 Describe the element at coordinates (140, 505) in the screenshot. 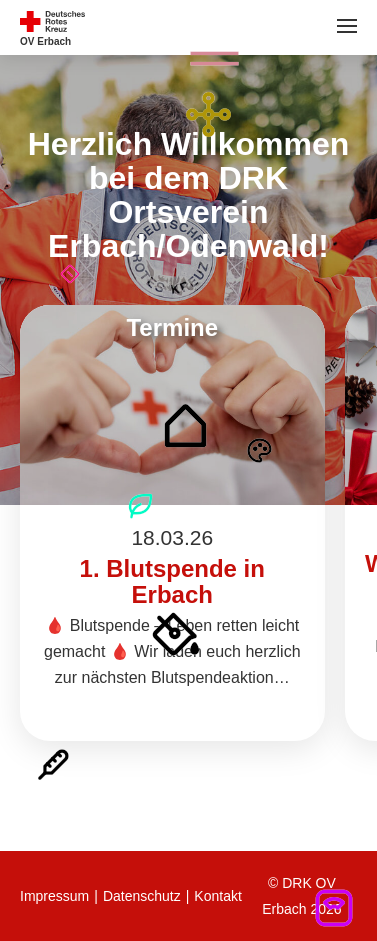

I see `view eco-friendly or sustainable options` at that location.